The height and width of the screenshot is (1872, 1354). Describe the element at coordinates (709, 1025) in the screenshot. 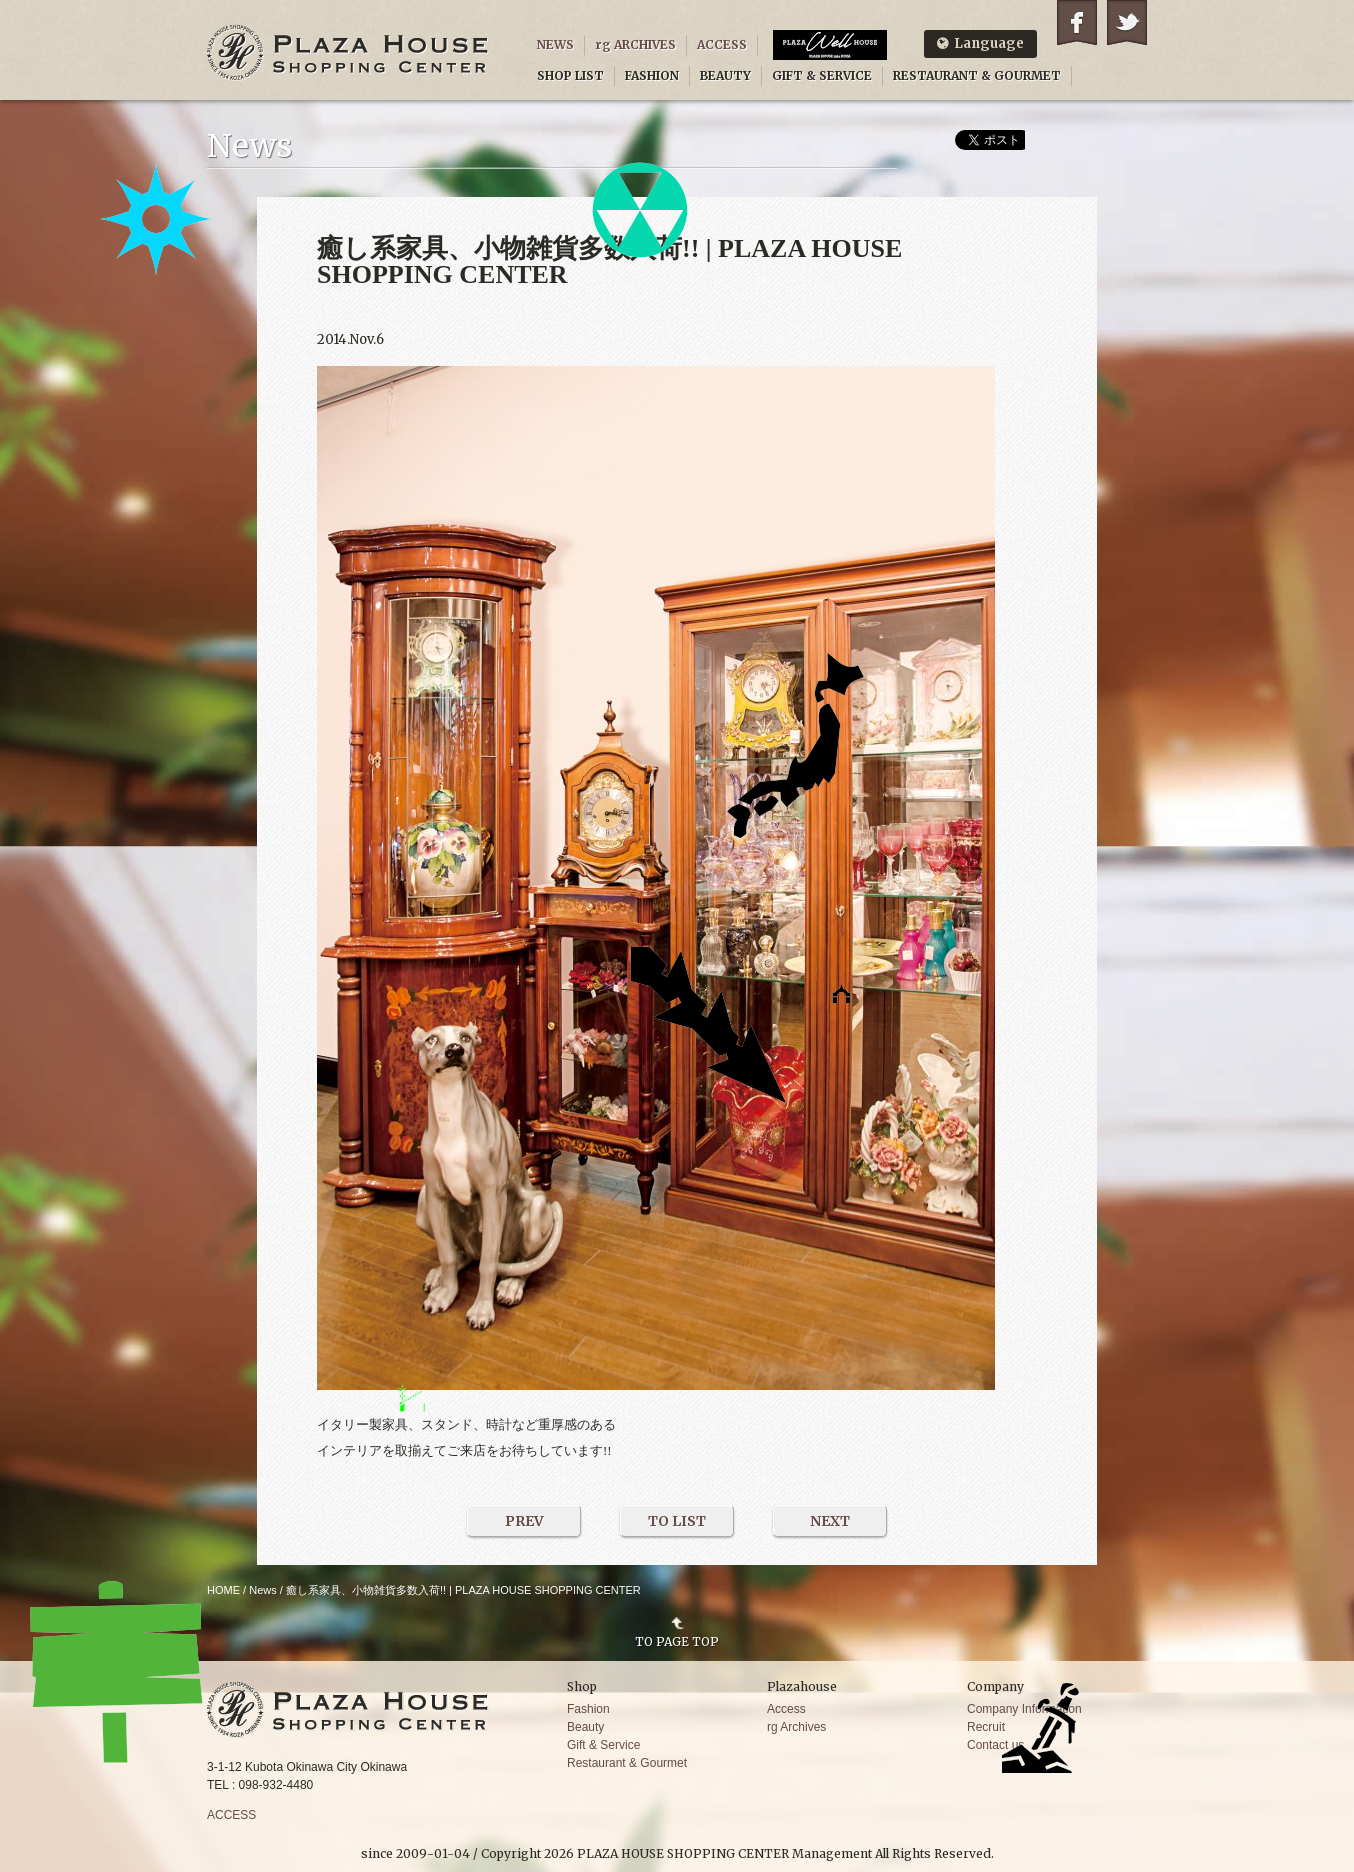

I see `indicates critical hit or piercing damage` at that location.